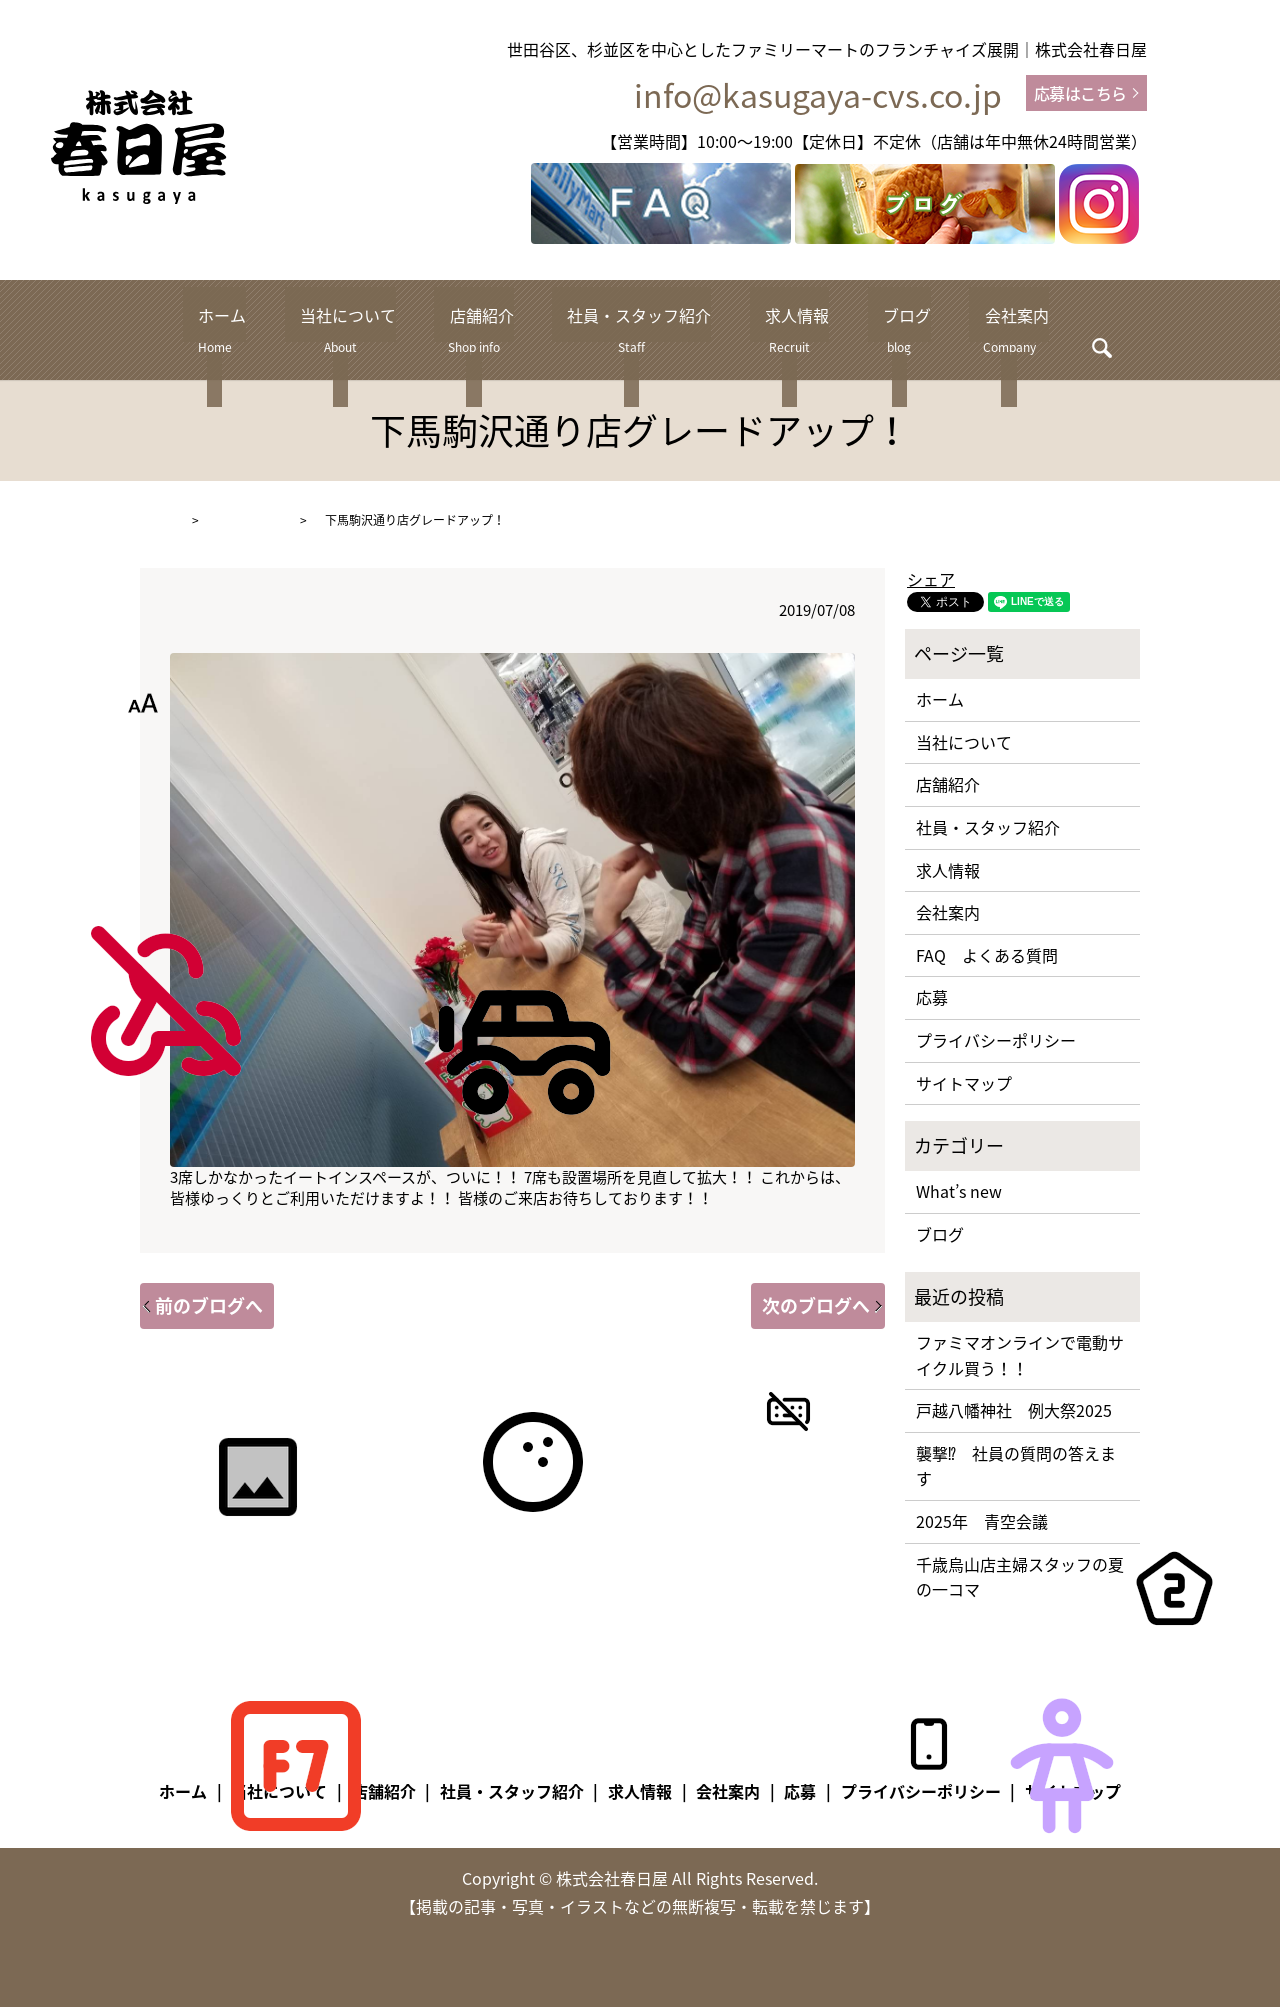 This screenshot has width=1280, height=2007. I want to click on press F7 function key, so click(296, 1766).